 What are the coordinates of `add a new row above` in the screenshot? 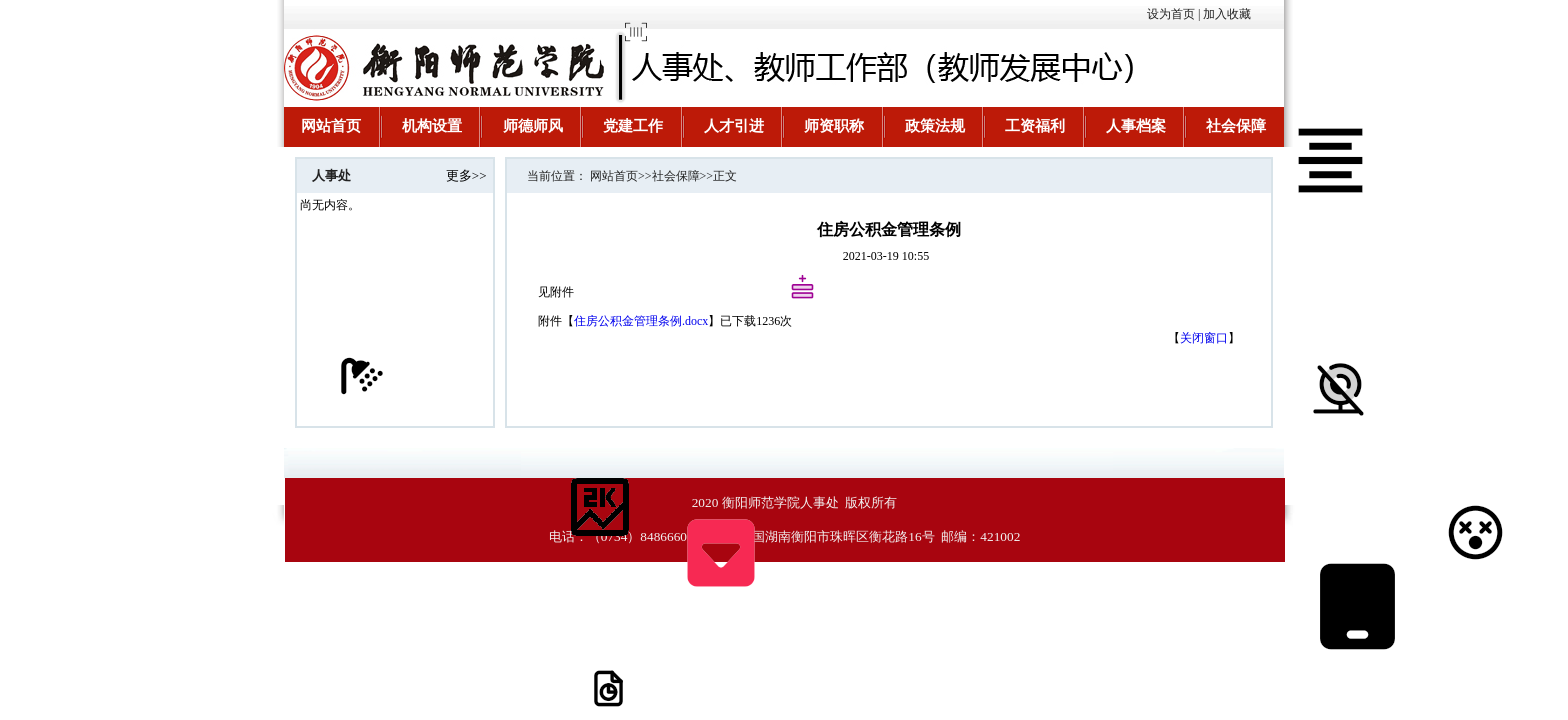 It's located at (802, 288).